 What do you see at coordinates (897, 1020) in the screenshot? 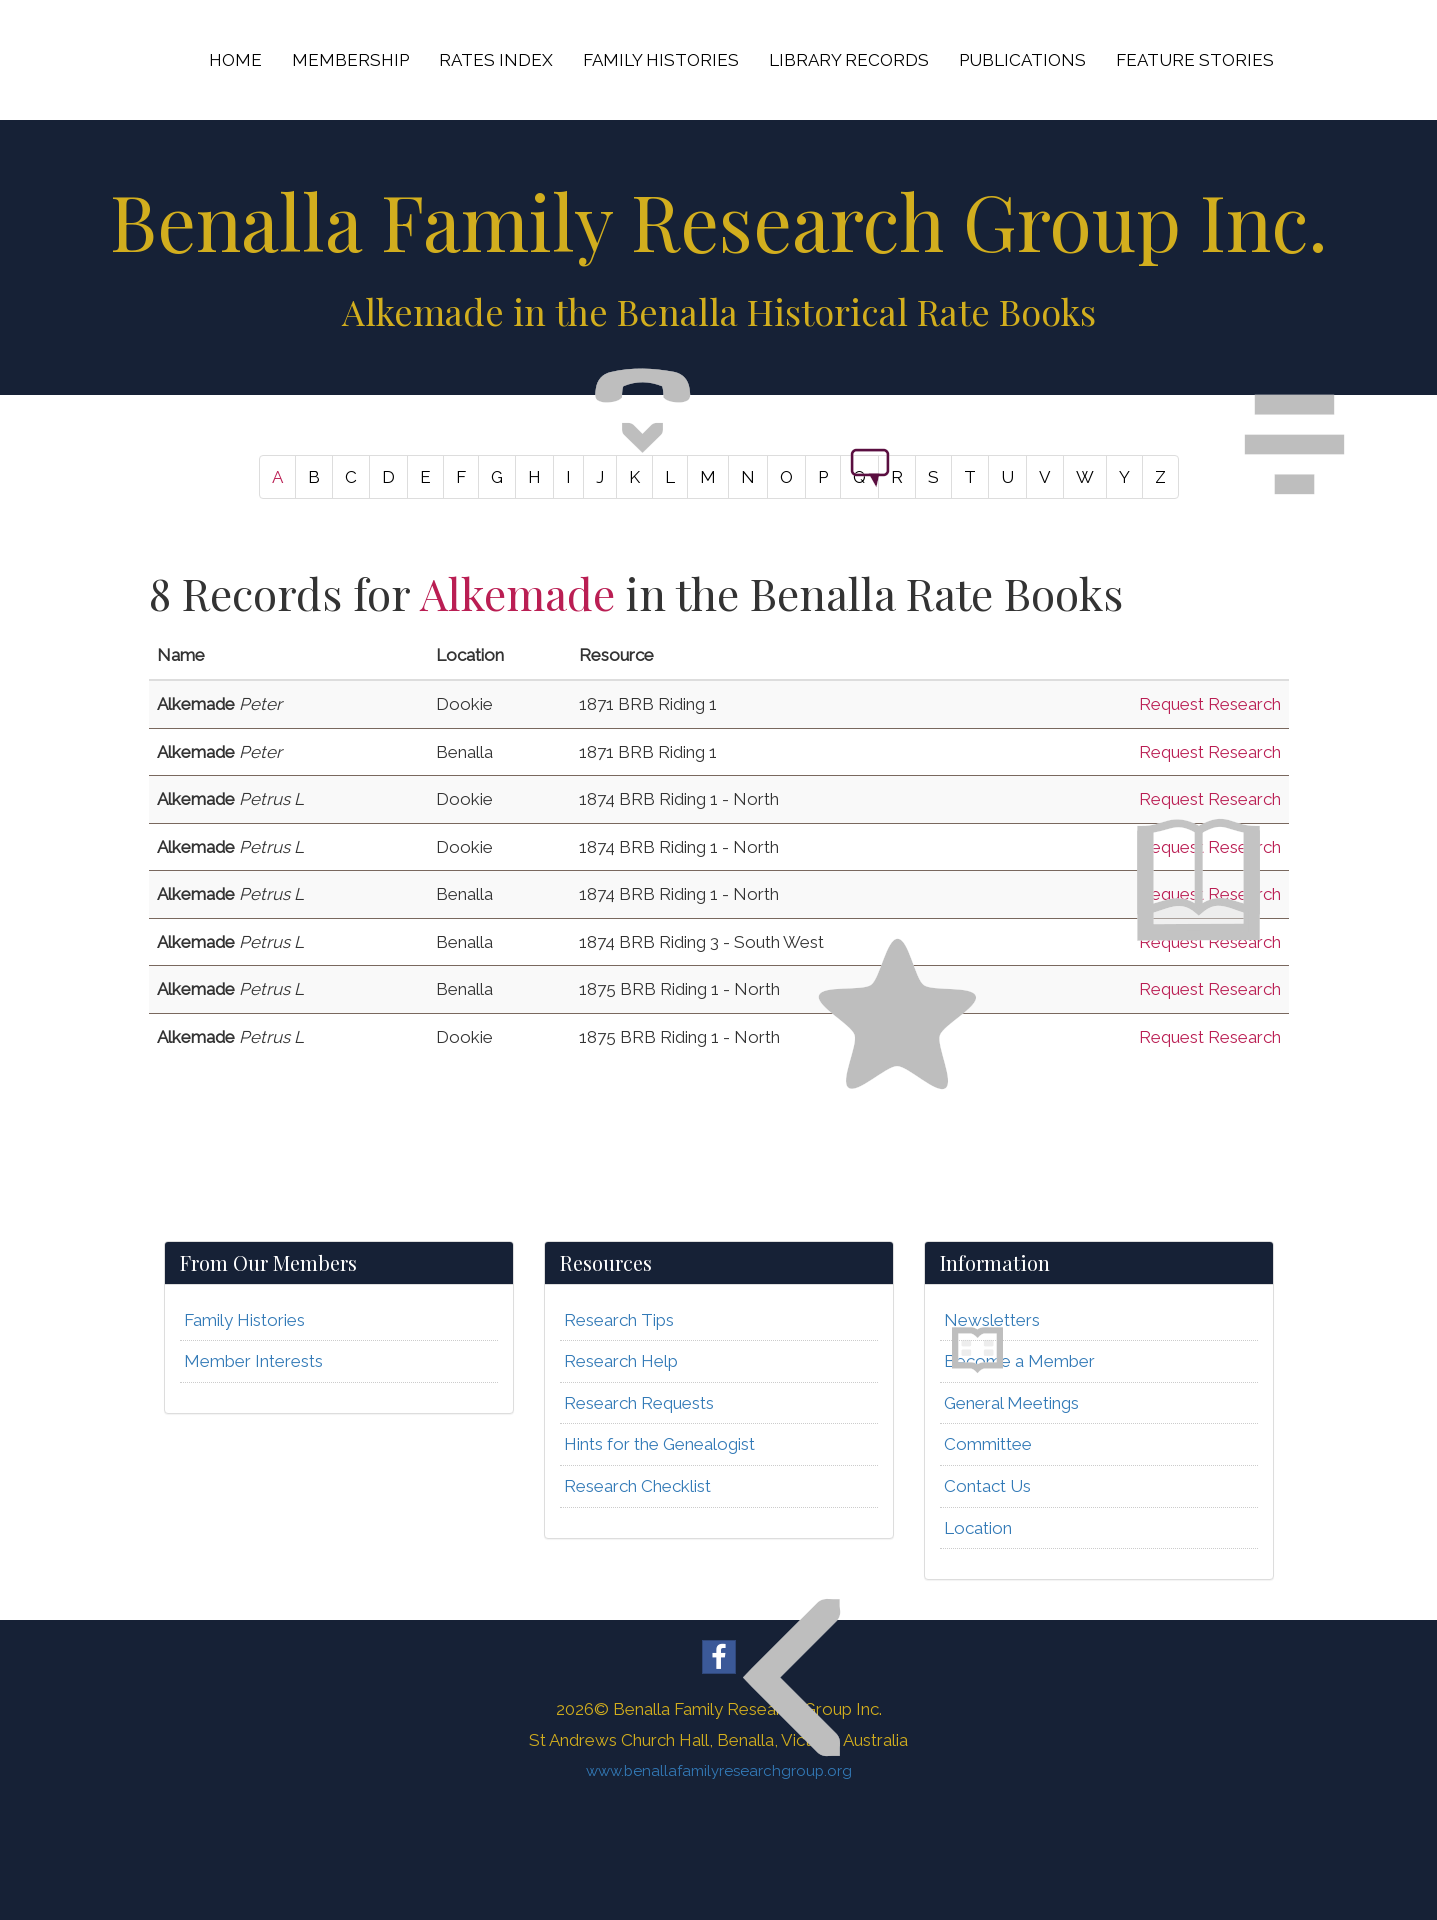
I see `indicates a favorited or starred item` at bounding box center [897, 1020].